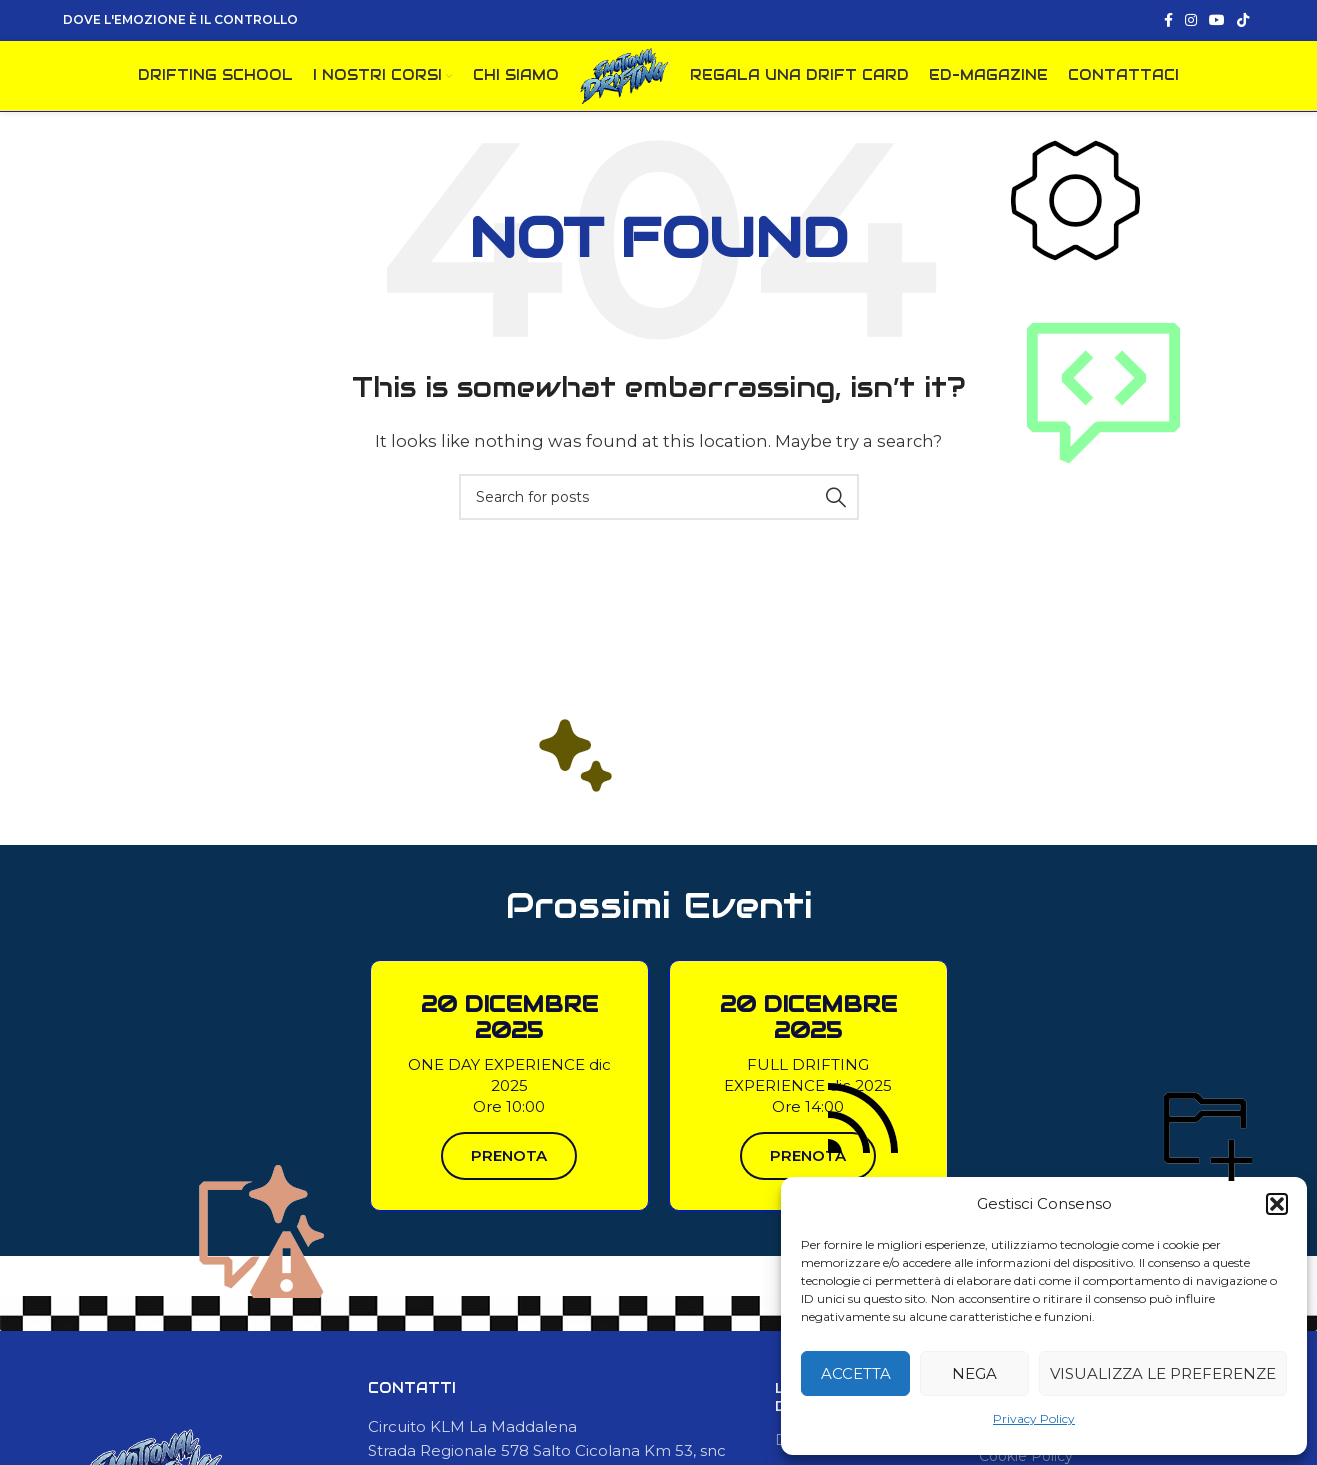 Image resolution: width=1317 pixels, height=1465 pixels. I want to click on indicates AI-generated or enhanced content, so click(575, 755).